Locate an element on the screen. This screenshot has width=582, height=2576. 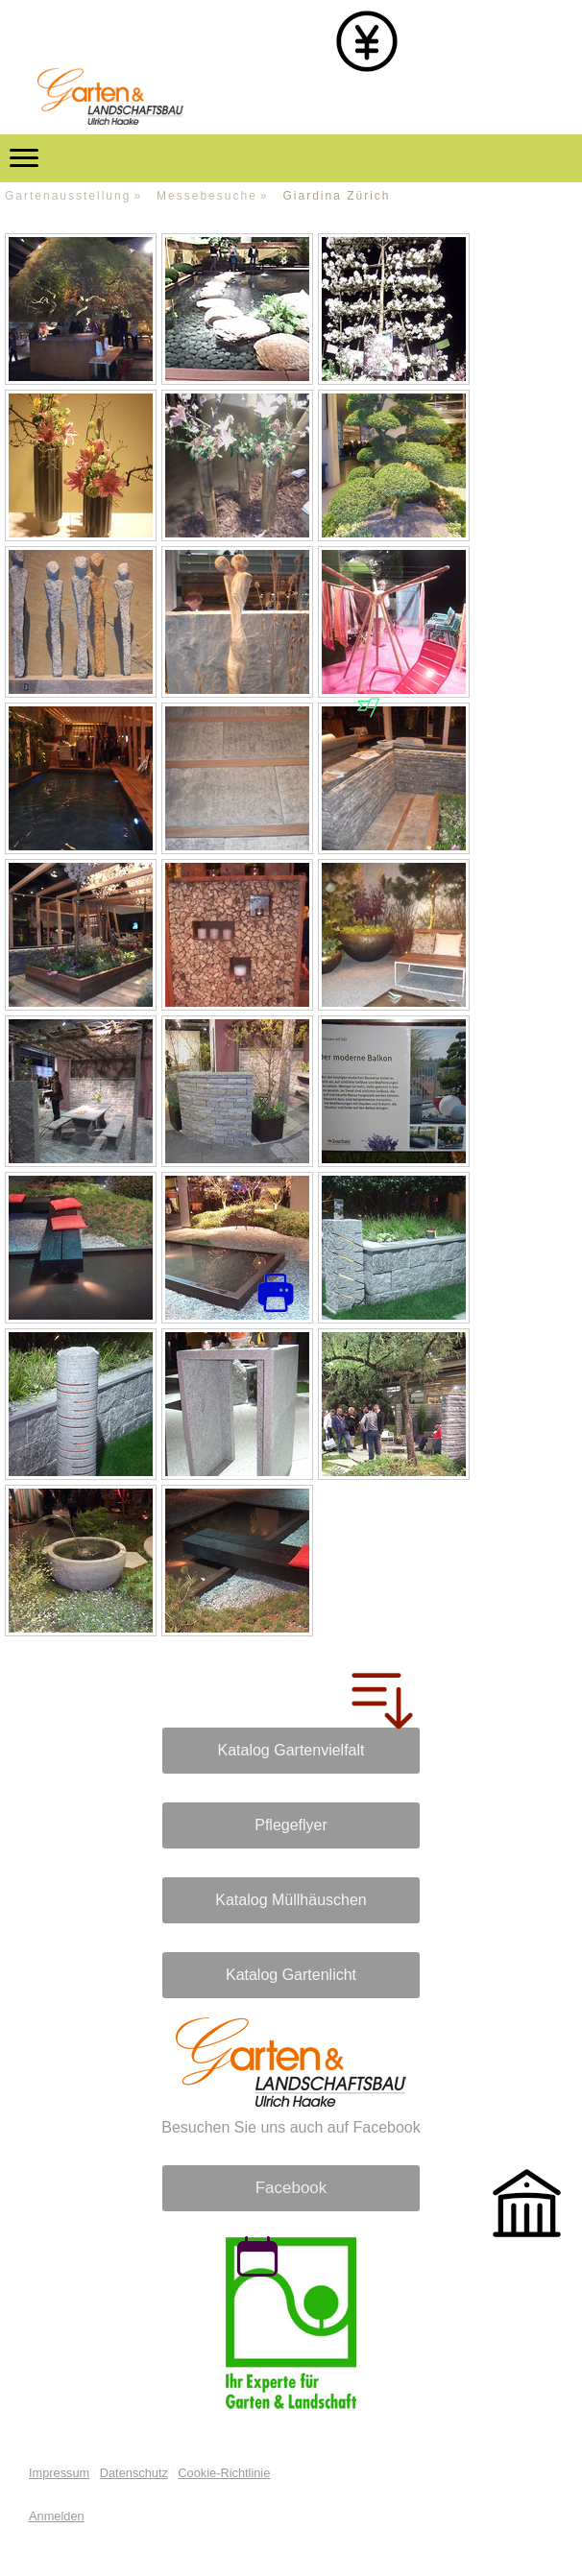
print the current document is located at coordinates (276, 1293).